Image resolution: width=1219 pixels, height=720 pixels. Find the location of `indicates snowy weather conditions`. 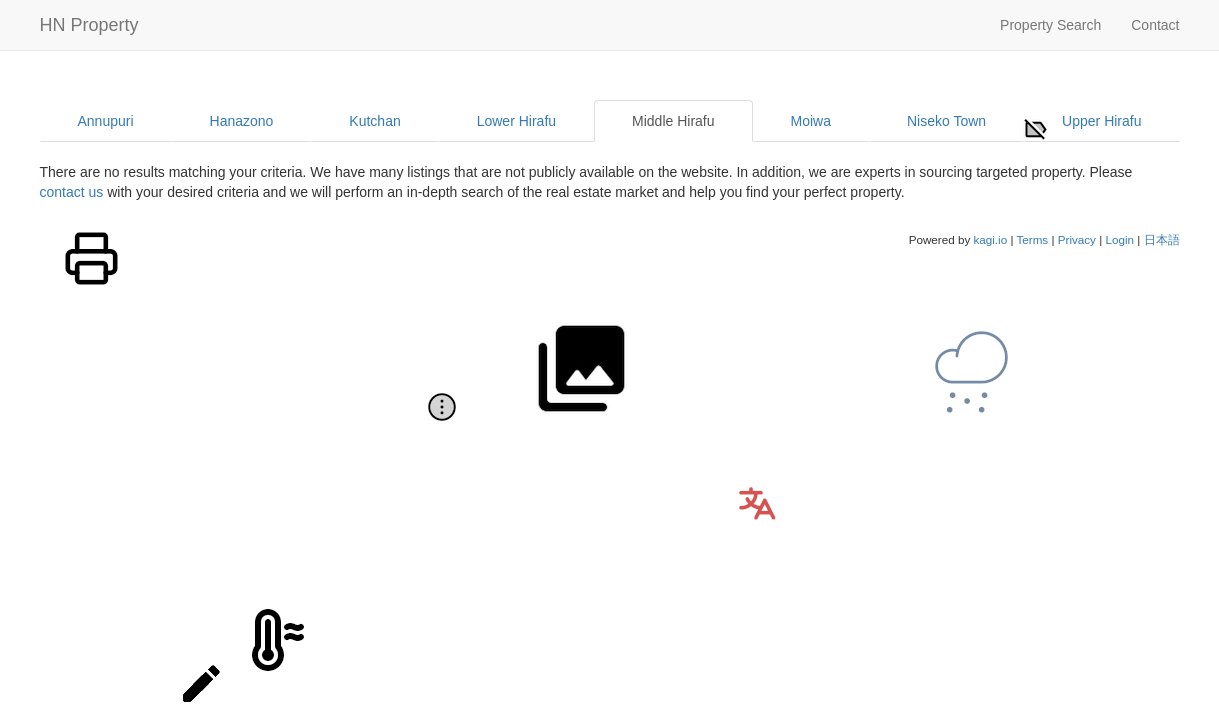

indicates snowy weather conditions is located at coordinates (971, 370).